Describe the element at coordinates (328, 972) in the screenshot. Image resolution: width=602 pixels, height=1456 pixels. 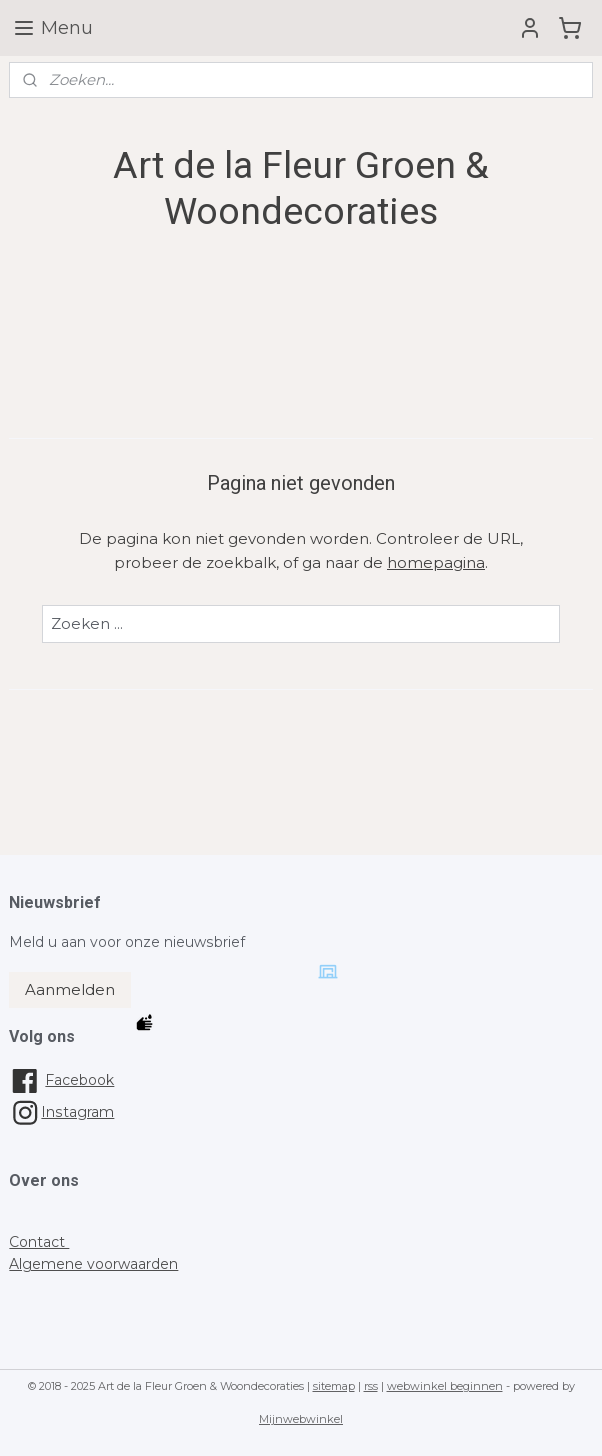
I see `open whiteboard or presentation mode` at that location.